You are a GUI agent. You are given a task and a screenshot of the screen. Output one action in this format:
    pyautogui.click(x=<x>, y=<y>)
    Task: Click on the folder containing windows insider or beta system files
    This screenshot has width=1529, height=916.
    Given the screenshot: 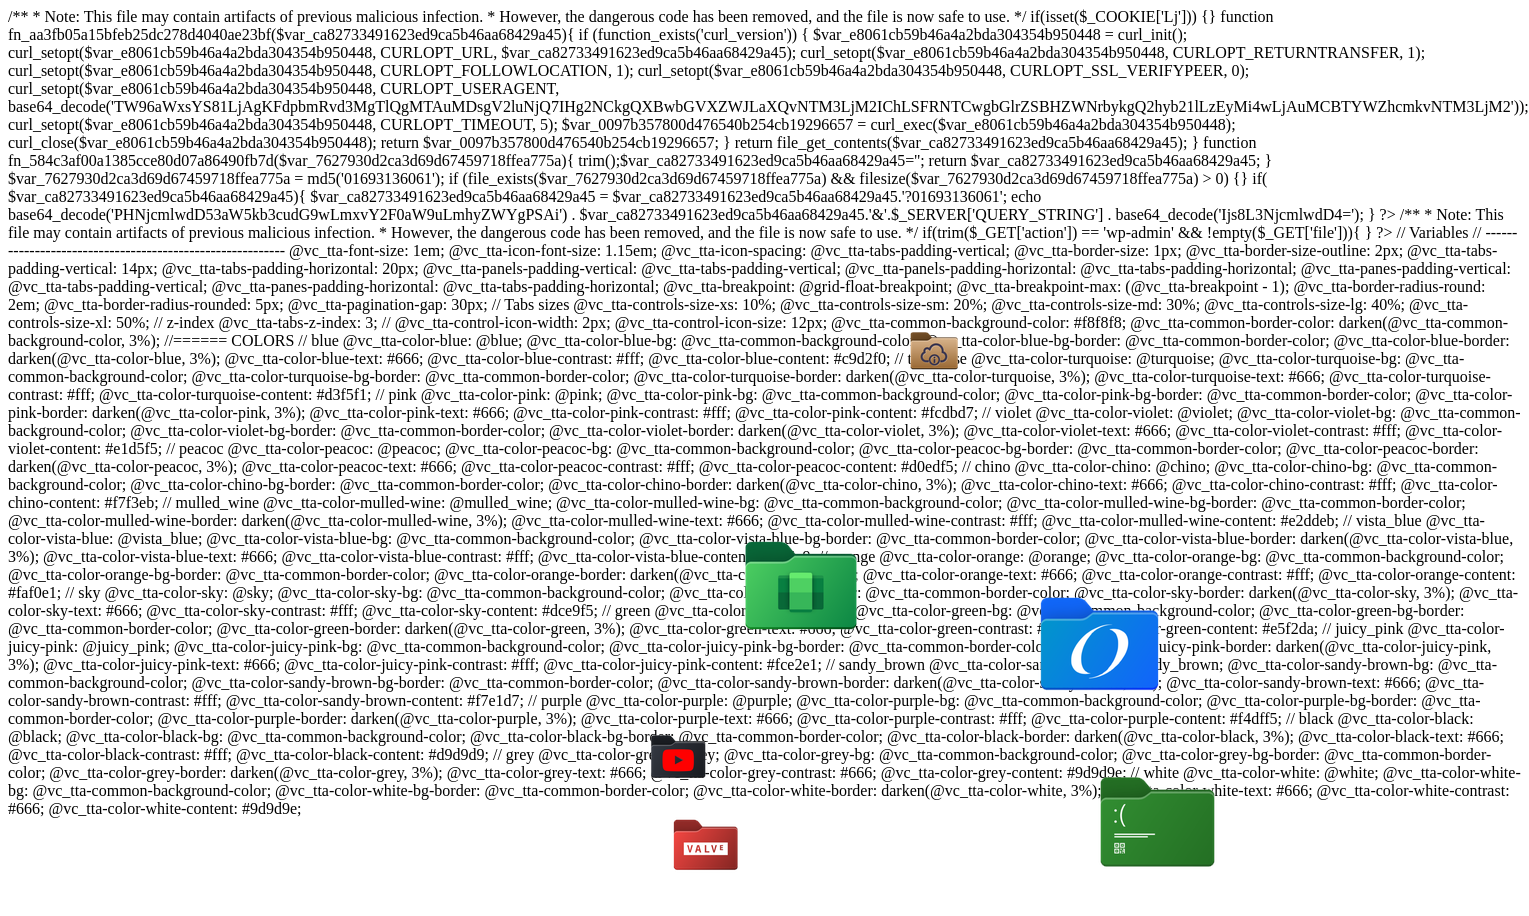 What is the action you would take?
    pyautogui.click(x=1157, y=825)
    